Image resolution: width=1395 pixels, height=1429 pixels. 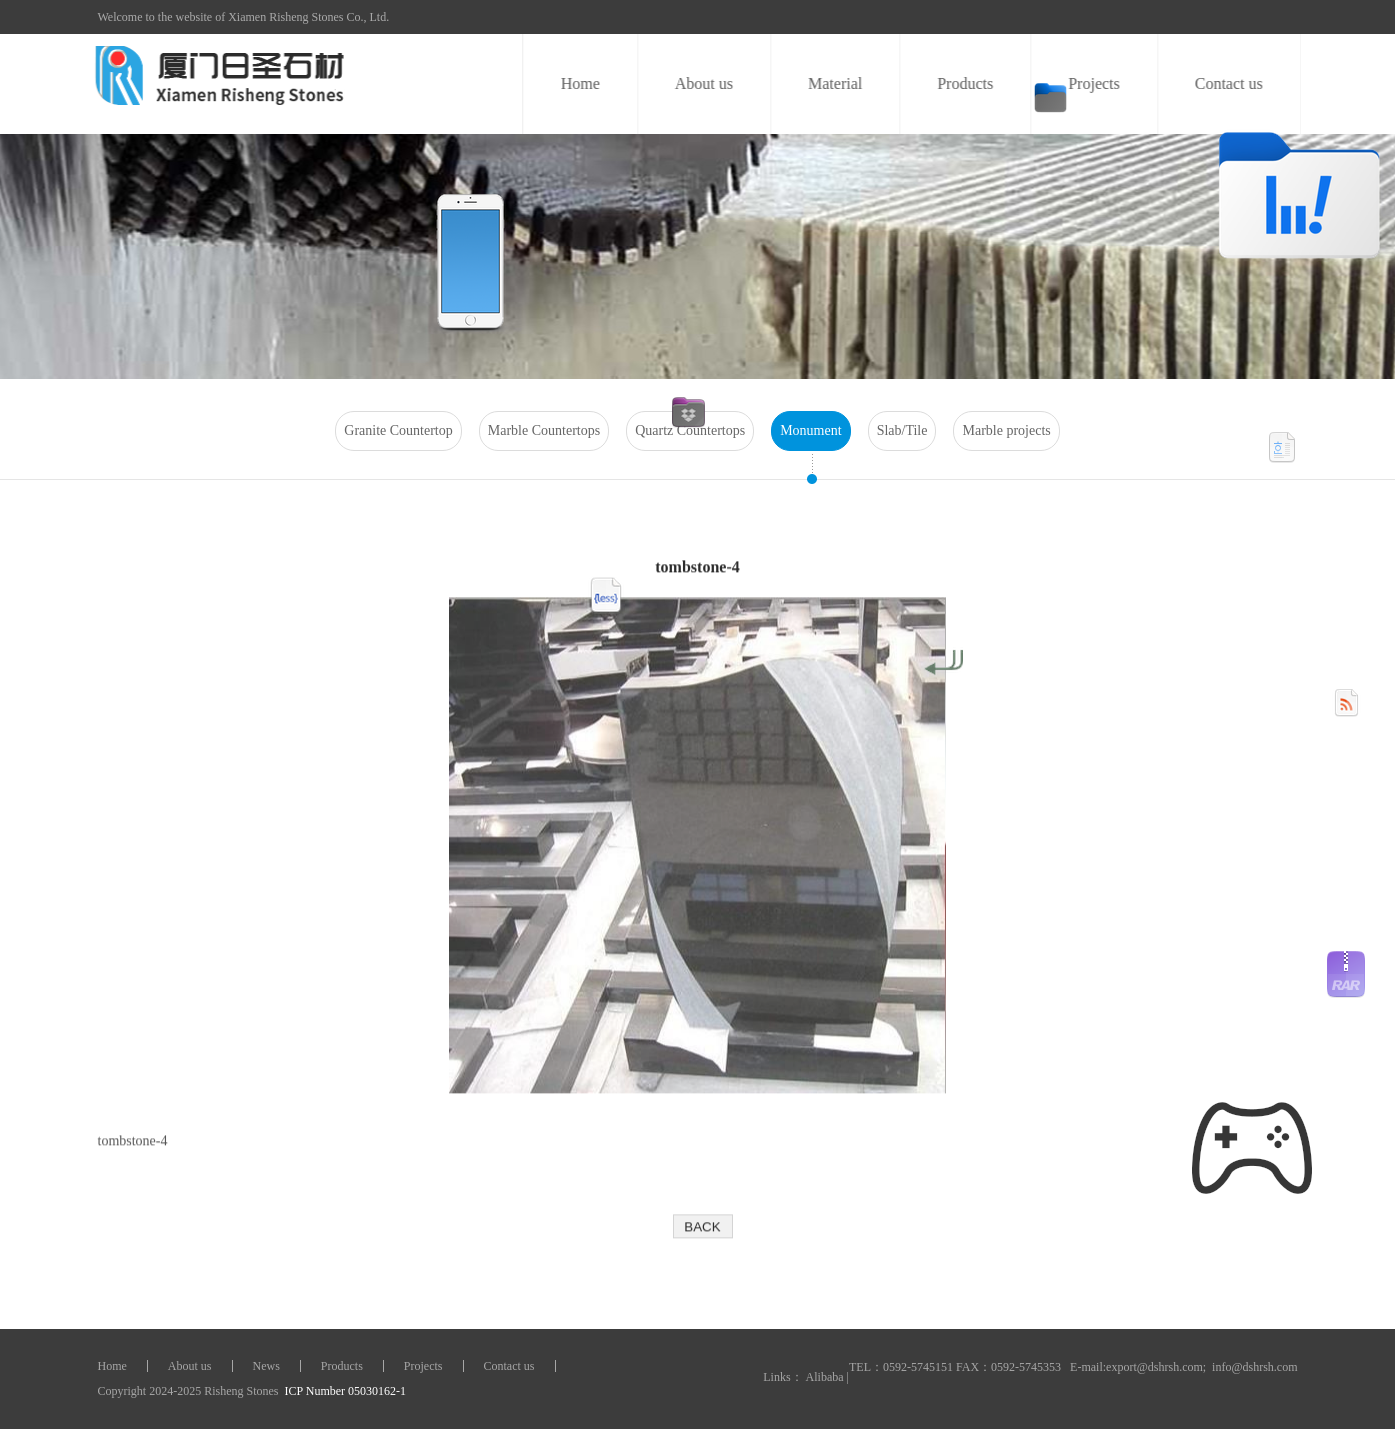 What do you see at coordinates (1346, 702) in the screenshot?
I see `an RSS feed file or document` at bounding box center [1346, 702].